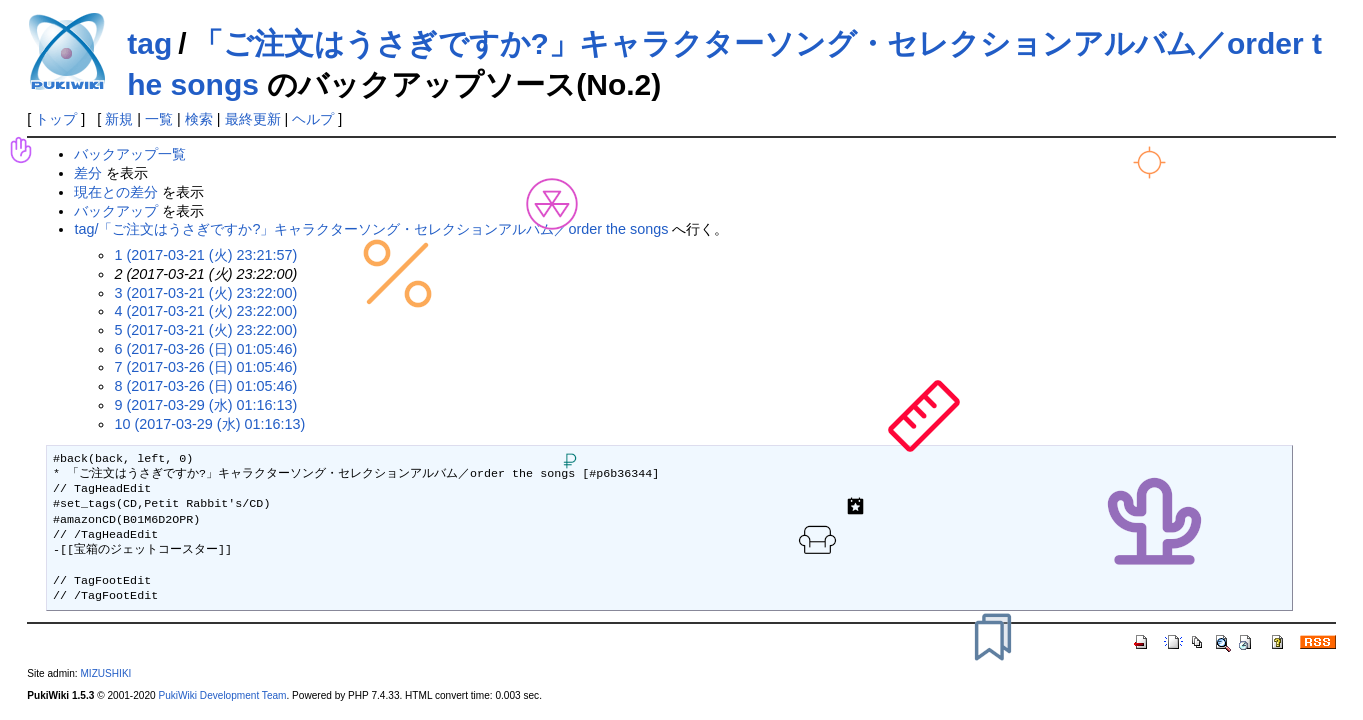 This screenshot has width=1363, height=720. Describe the element at coordinates (924, 416) in the screenshot. I see `access measurement tools` at that location.